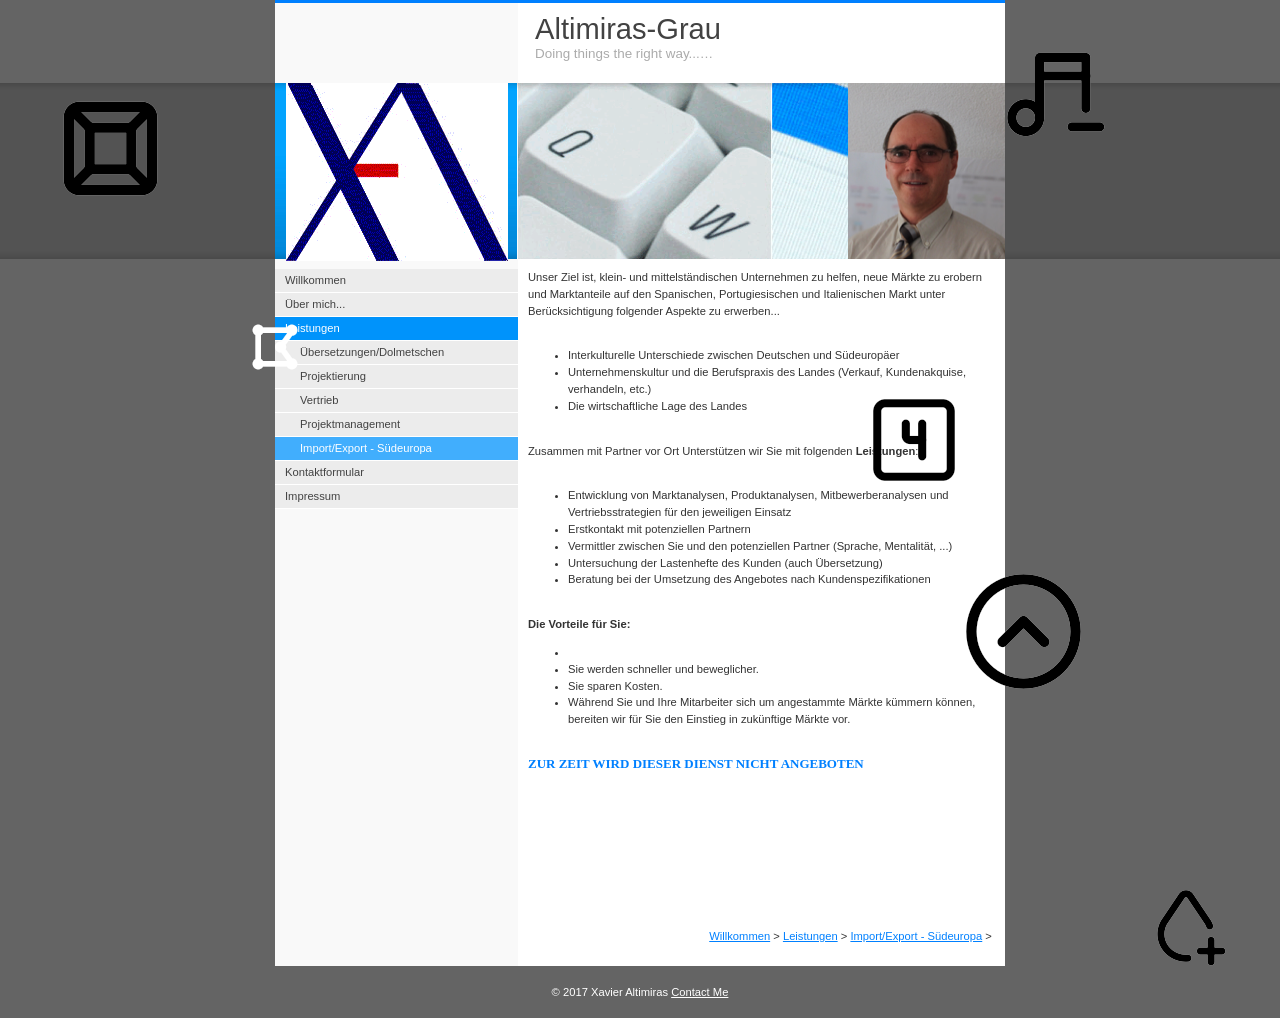 Image resolution: width=1280 pixels, height=1018 pixels. What do you see at coordinates (1053, 94) in the screenshot?
I see `remove a song from playlist` at bounding box center [1053, 94].